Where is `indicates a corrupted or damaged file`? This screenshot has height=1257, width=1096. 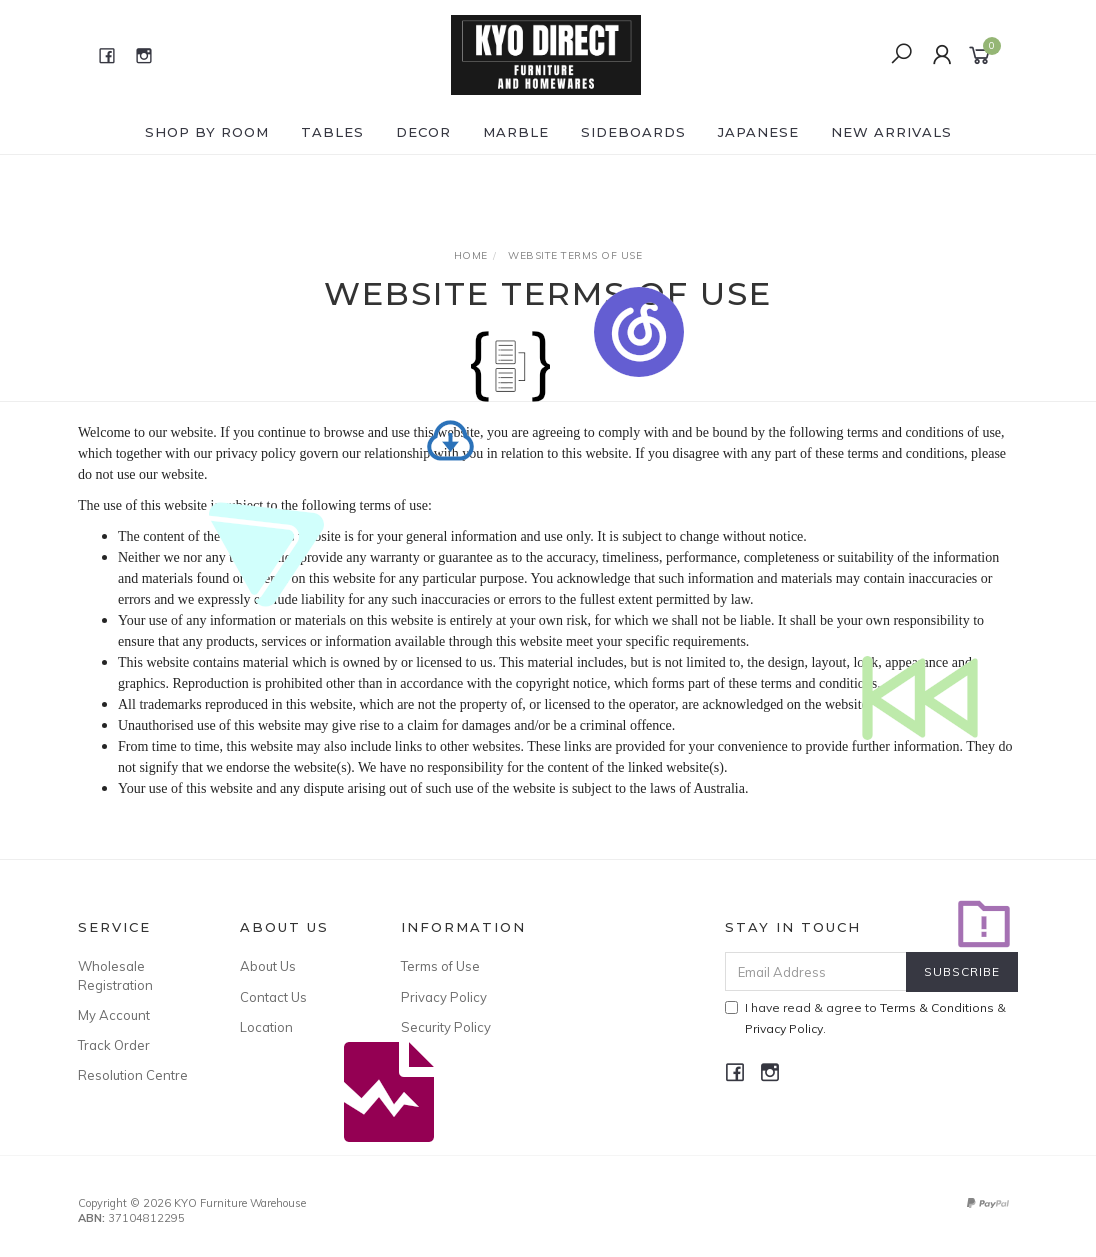
indicates a corrupted or damaged file is located at coordinates (389, 1092).